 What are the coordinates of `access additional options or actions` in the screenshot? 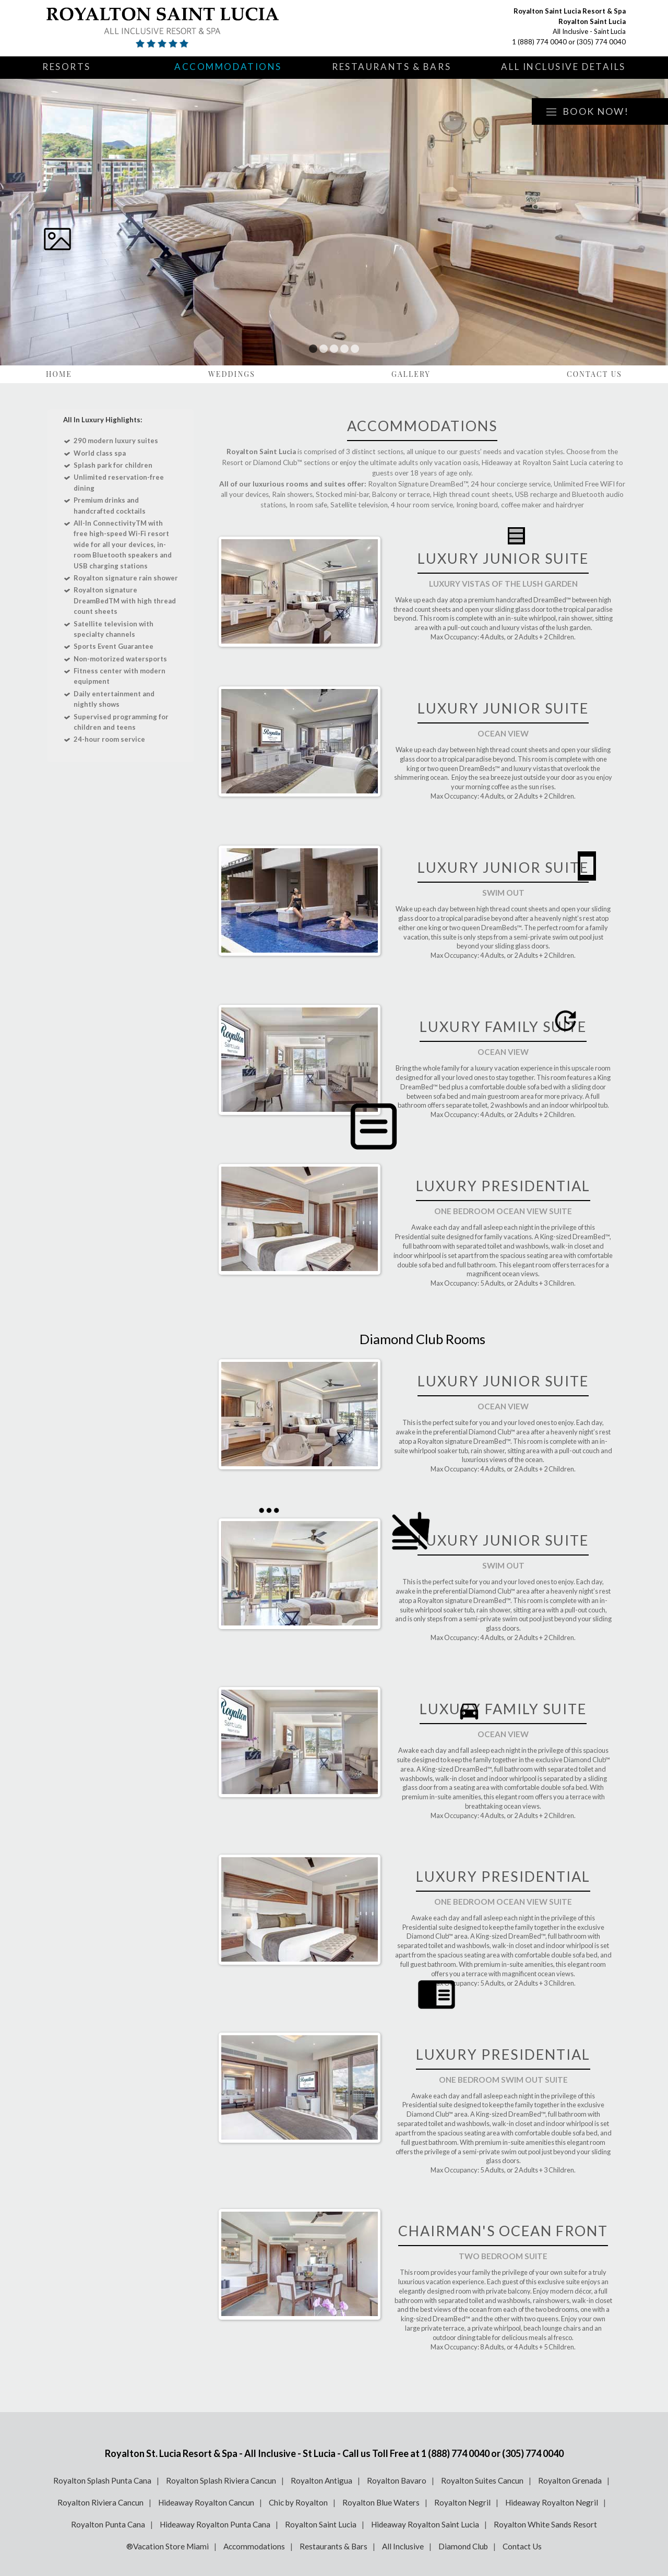 It's located at (269, 1510).